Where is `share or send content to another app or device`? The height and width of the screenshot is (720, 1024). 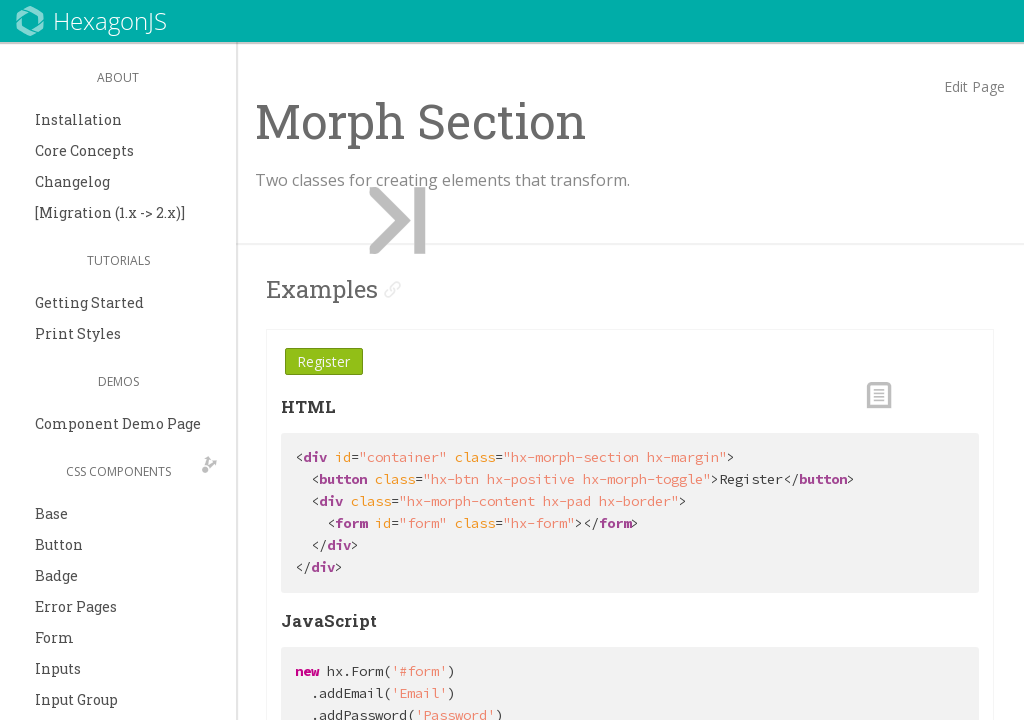 share or send content to another app or device is located at coordinates (210, 464).